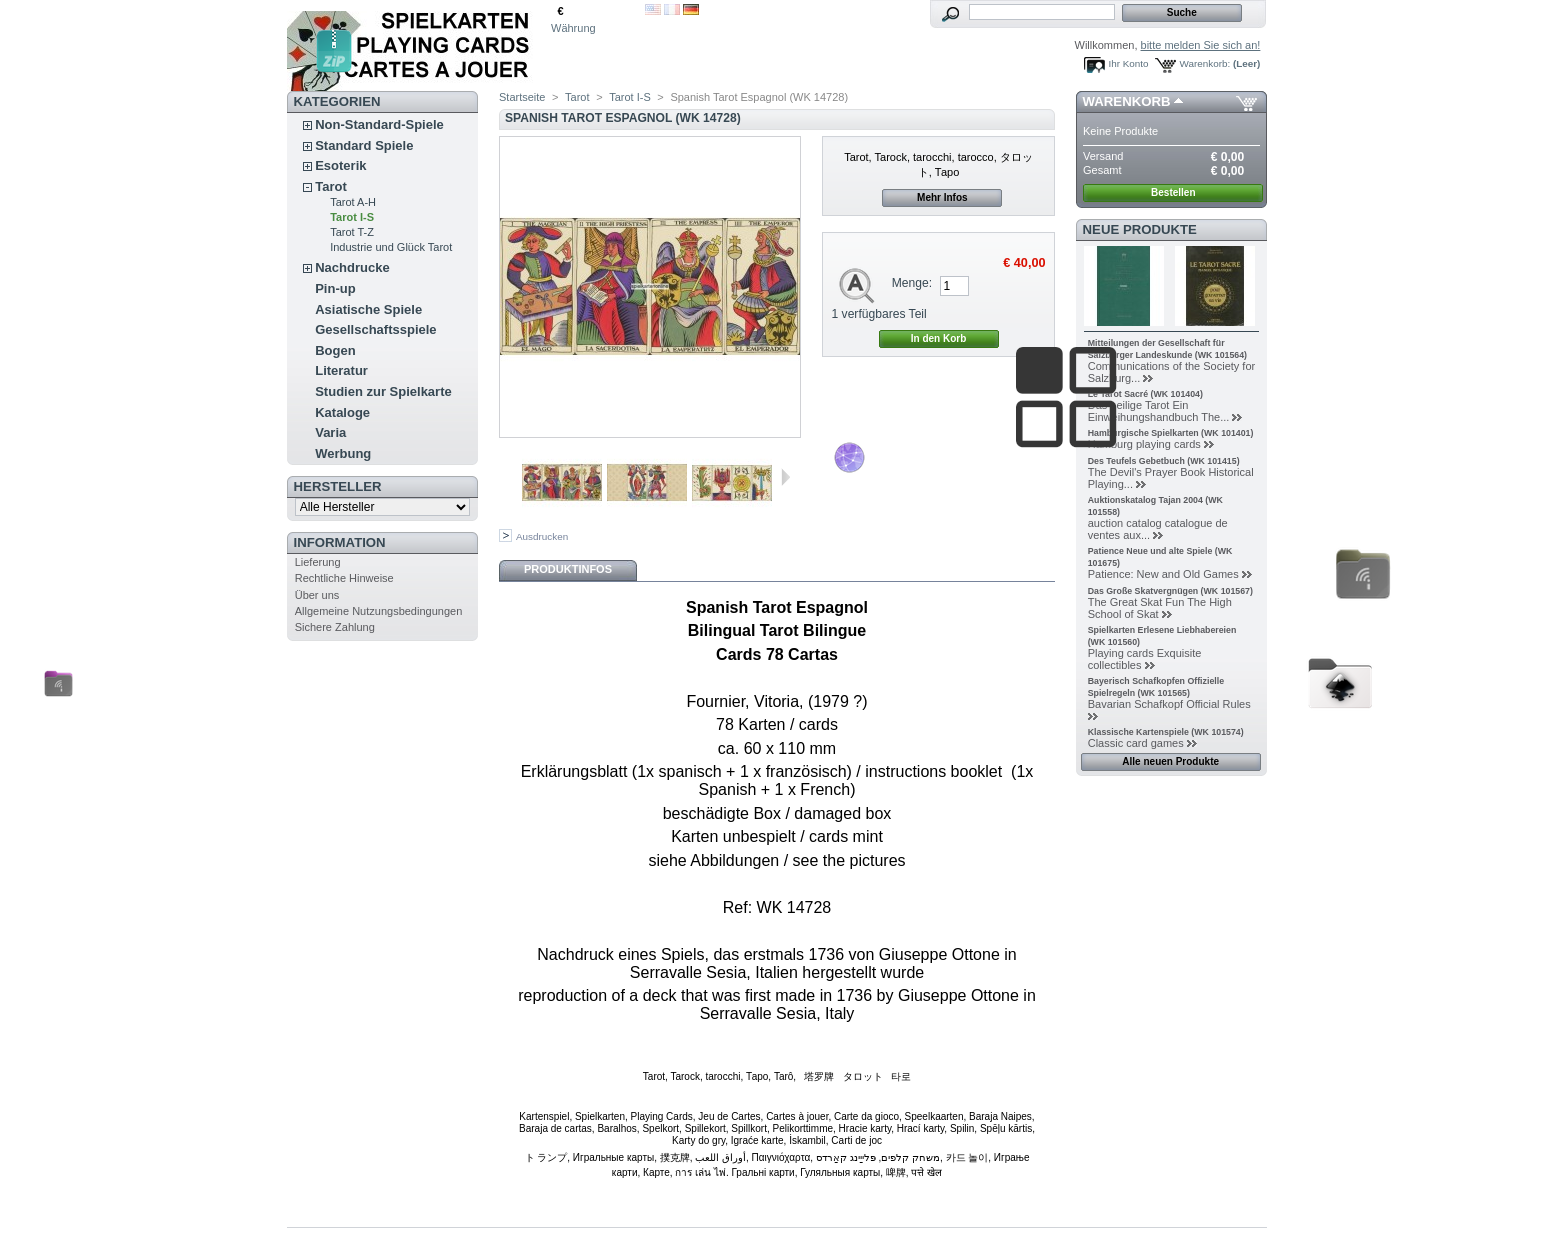 The height and width of the screenshot is (1241, 1554). Describe the element at coordinates (1363, 574) in the screenshot. I see `open insync cloud sync folder` at that location.